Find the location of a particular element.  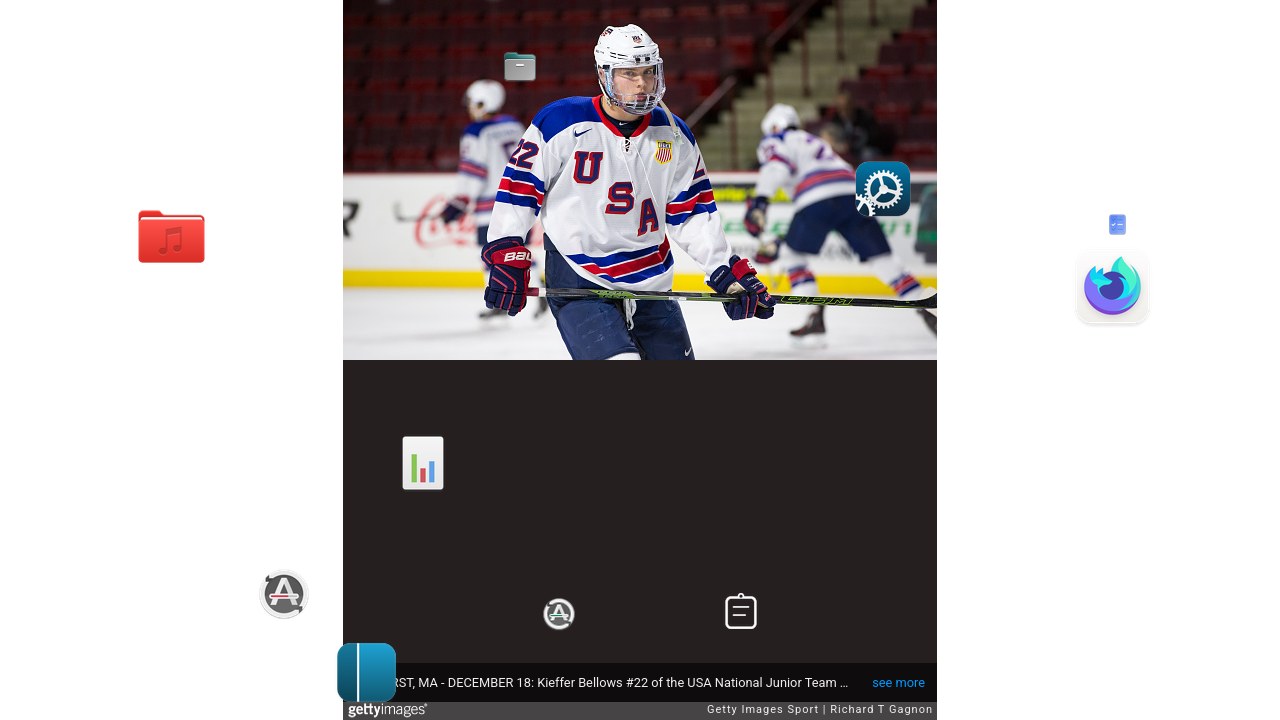

open shotcut video editor is located at coordinates (366, 672).